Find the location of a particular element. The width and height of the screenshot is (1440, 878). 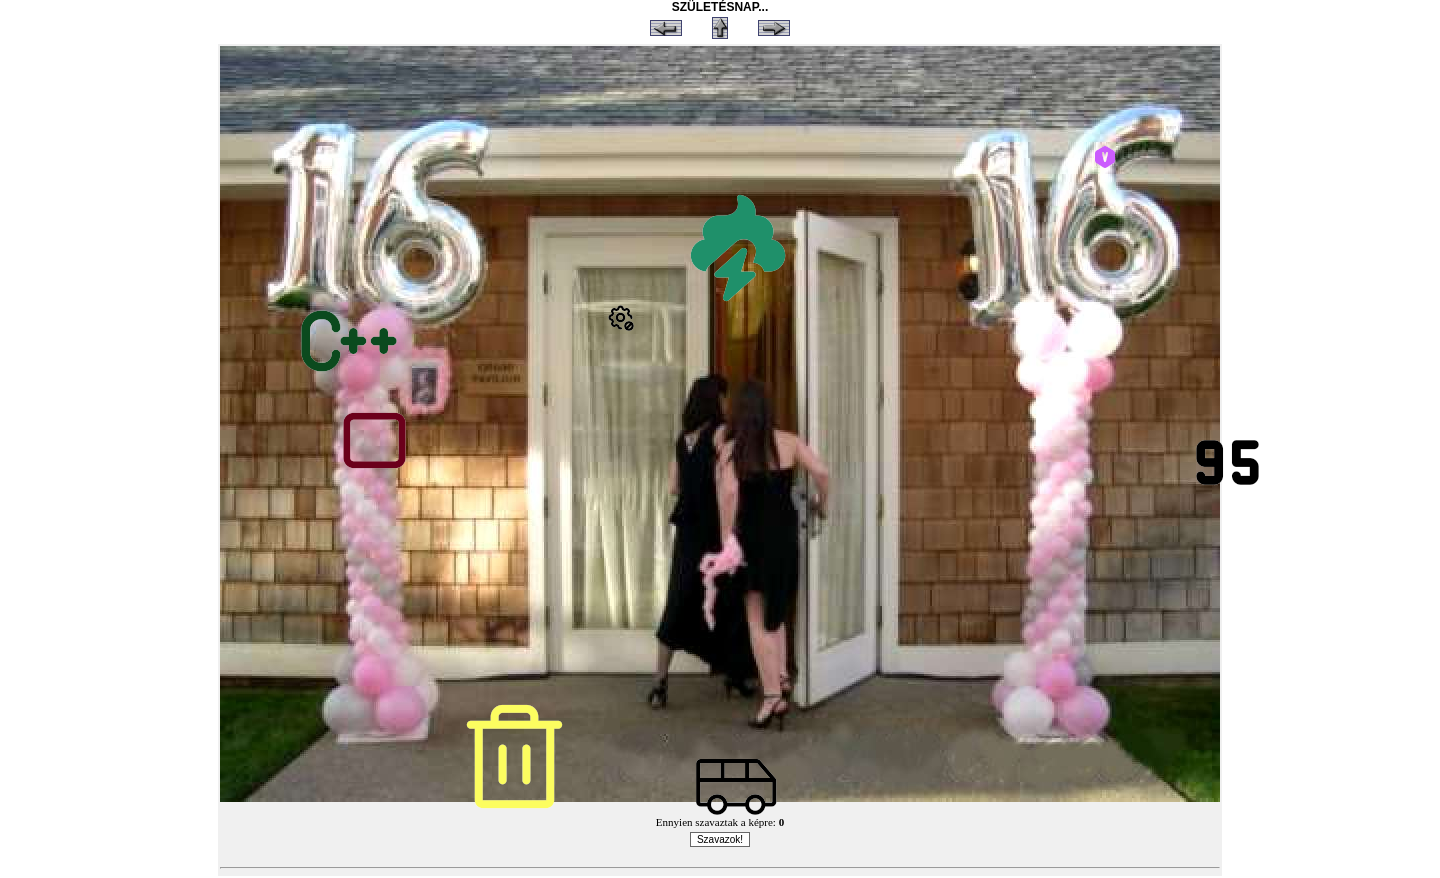

indicates version or variant selection is located at coordinates (1105, 157).